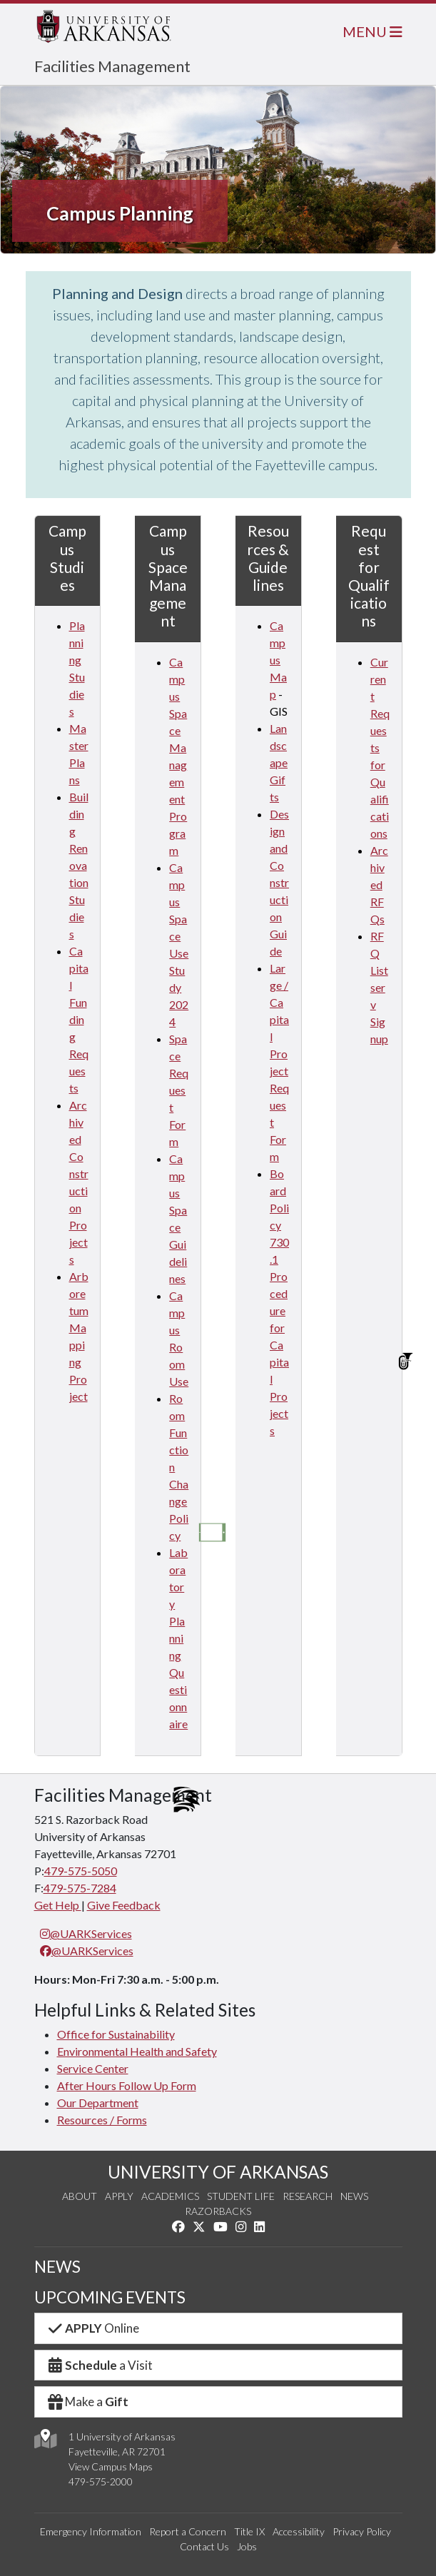 This screenshot has height=2576, width=436. Describe the element at coordinates (405, 1361) in the screenshot. I see `select tuba as your instrument` at that location.